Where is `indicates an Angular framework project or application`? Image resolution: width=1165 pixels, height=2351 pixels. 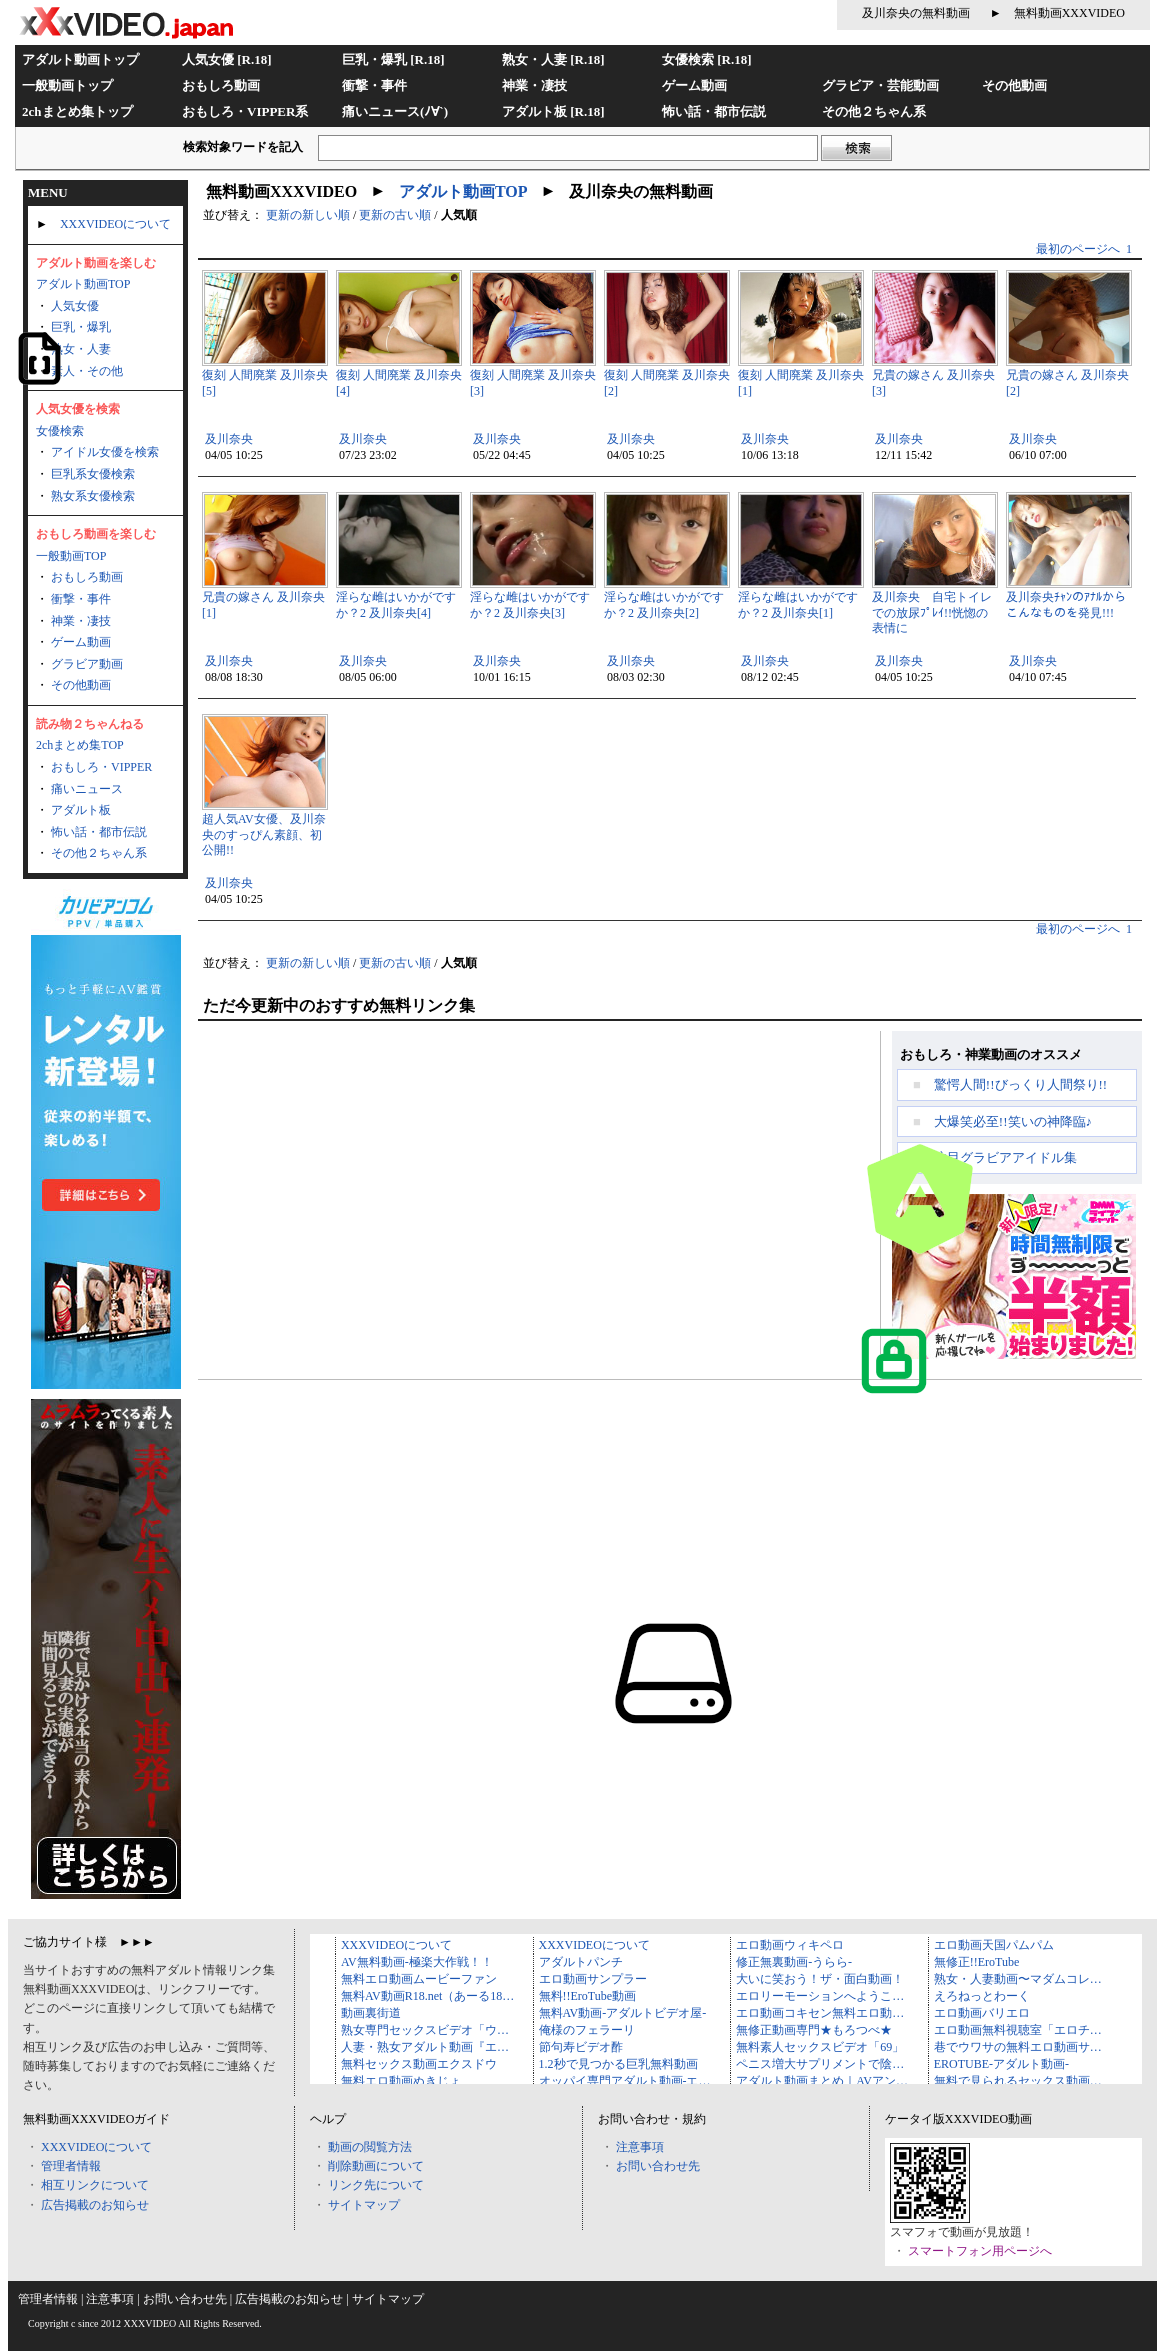 indicates an Angular framework project or application is located at coordinates (920, 1197).